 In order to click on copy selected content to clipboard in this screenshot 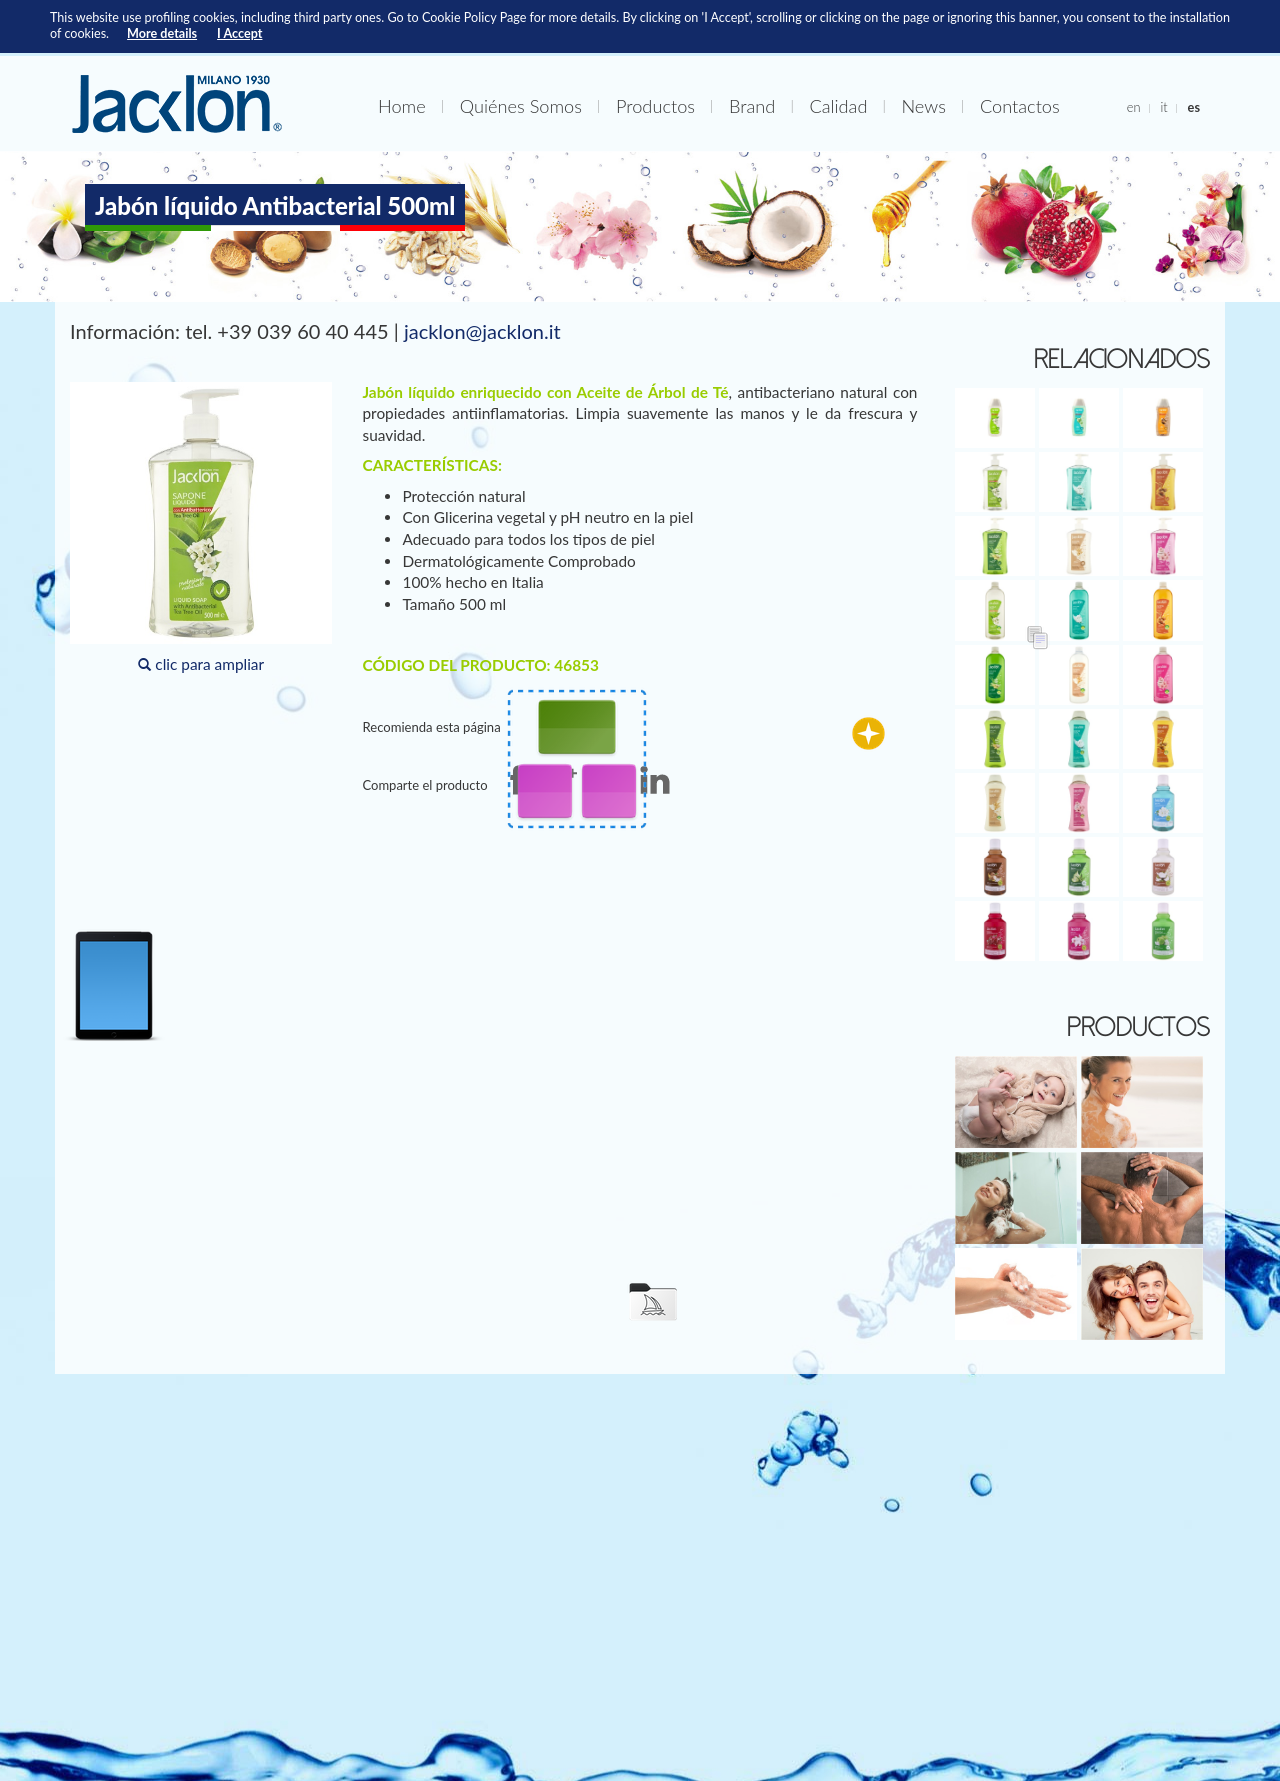, I will do `click(1037, 637)`.